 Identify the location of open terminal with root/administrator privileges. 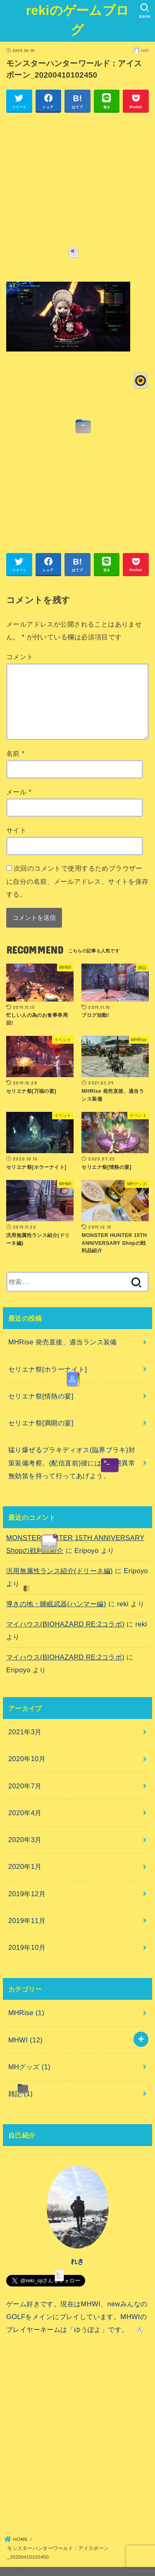
(110, 1465).